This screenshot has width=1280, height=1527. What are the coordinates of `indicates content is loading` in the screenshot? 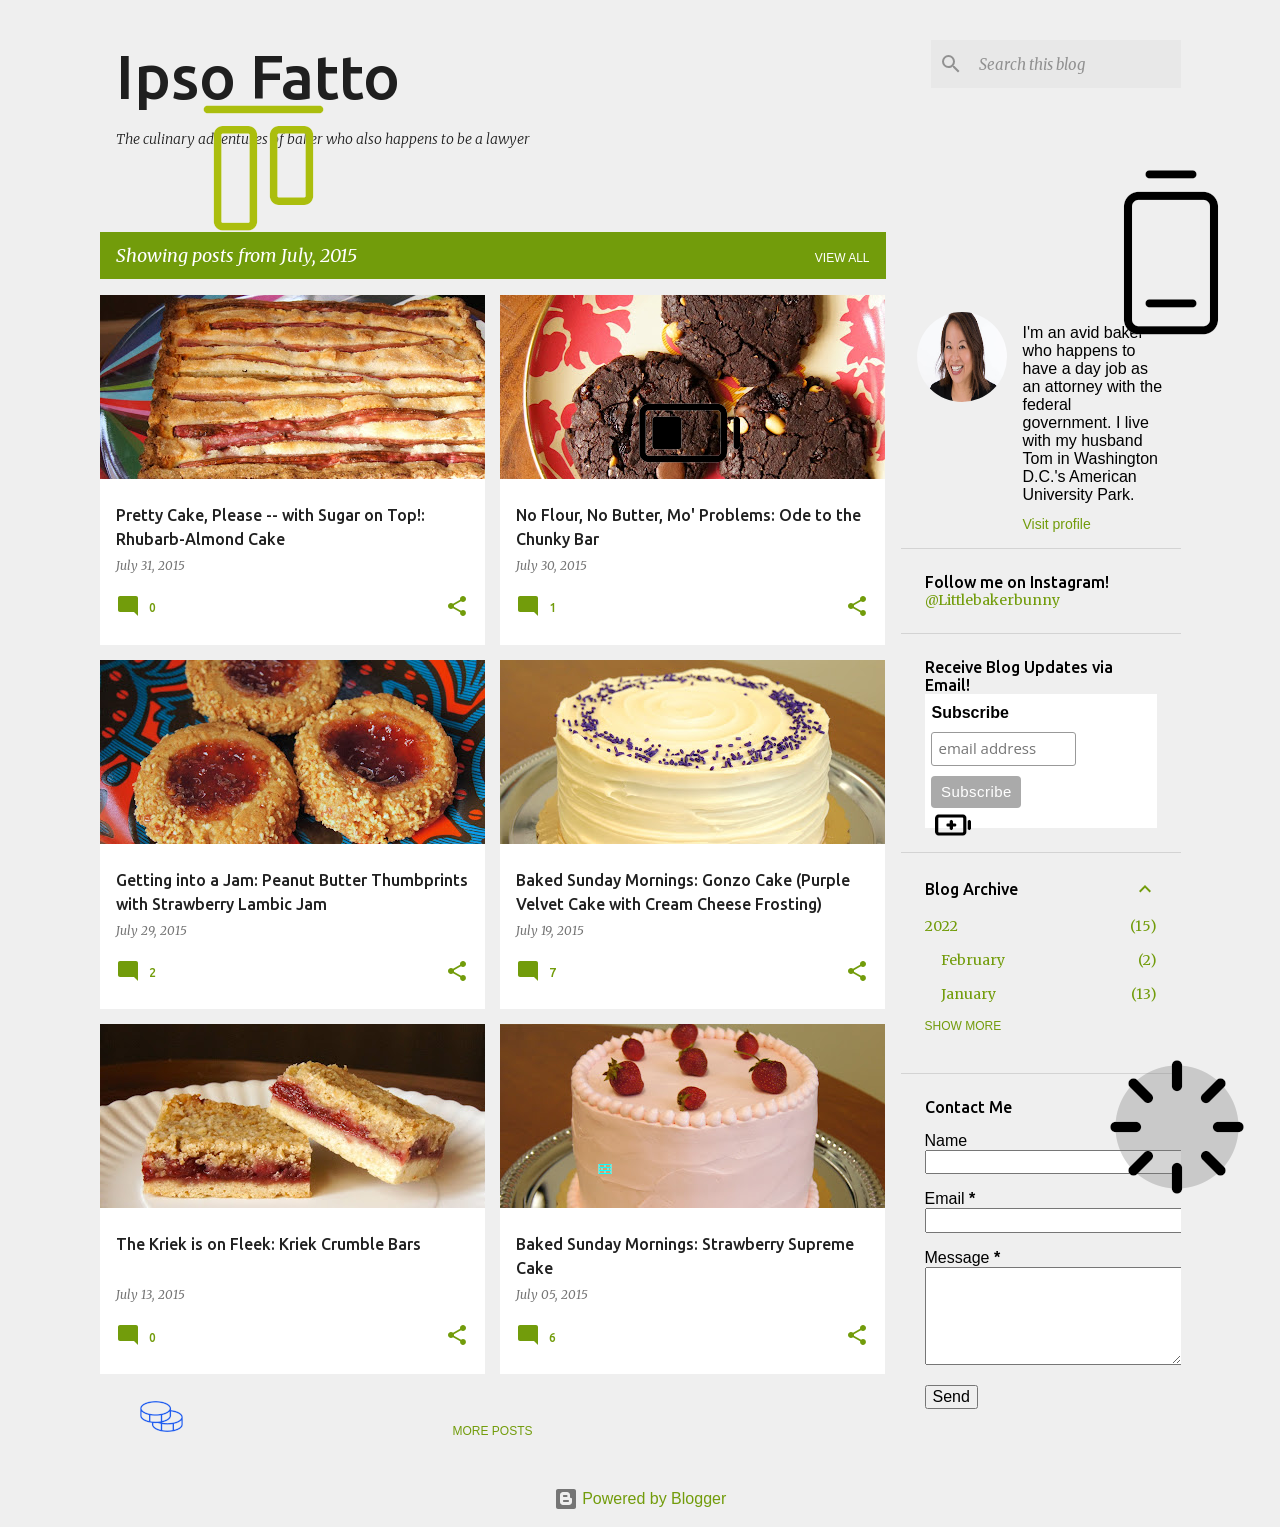 It's located at (1177, 1127).